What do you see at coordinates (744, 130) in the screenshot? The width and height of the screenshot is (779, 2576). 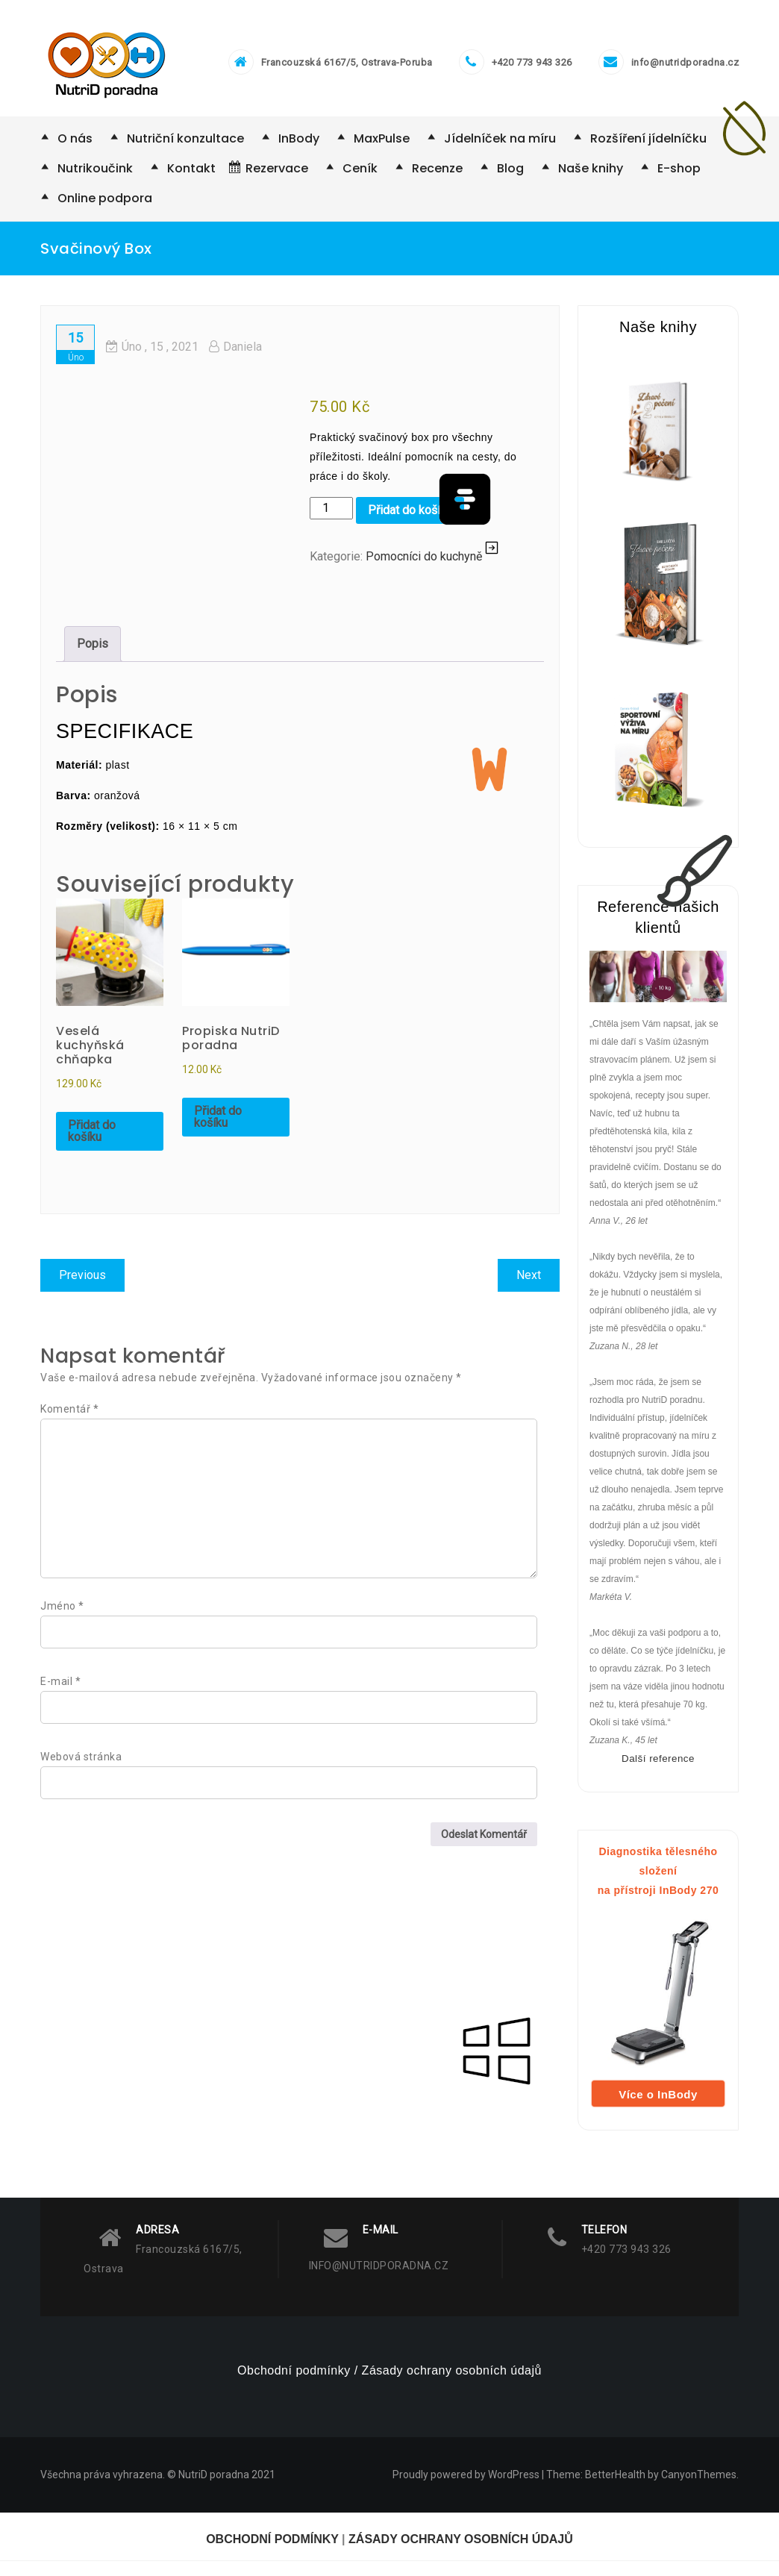 I see `disable water or liquid detection` at bounding box center [744, 130].